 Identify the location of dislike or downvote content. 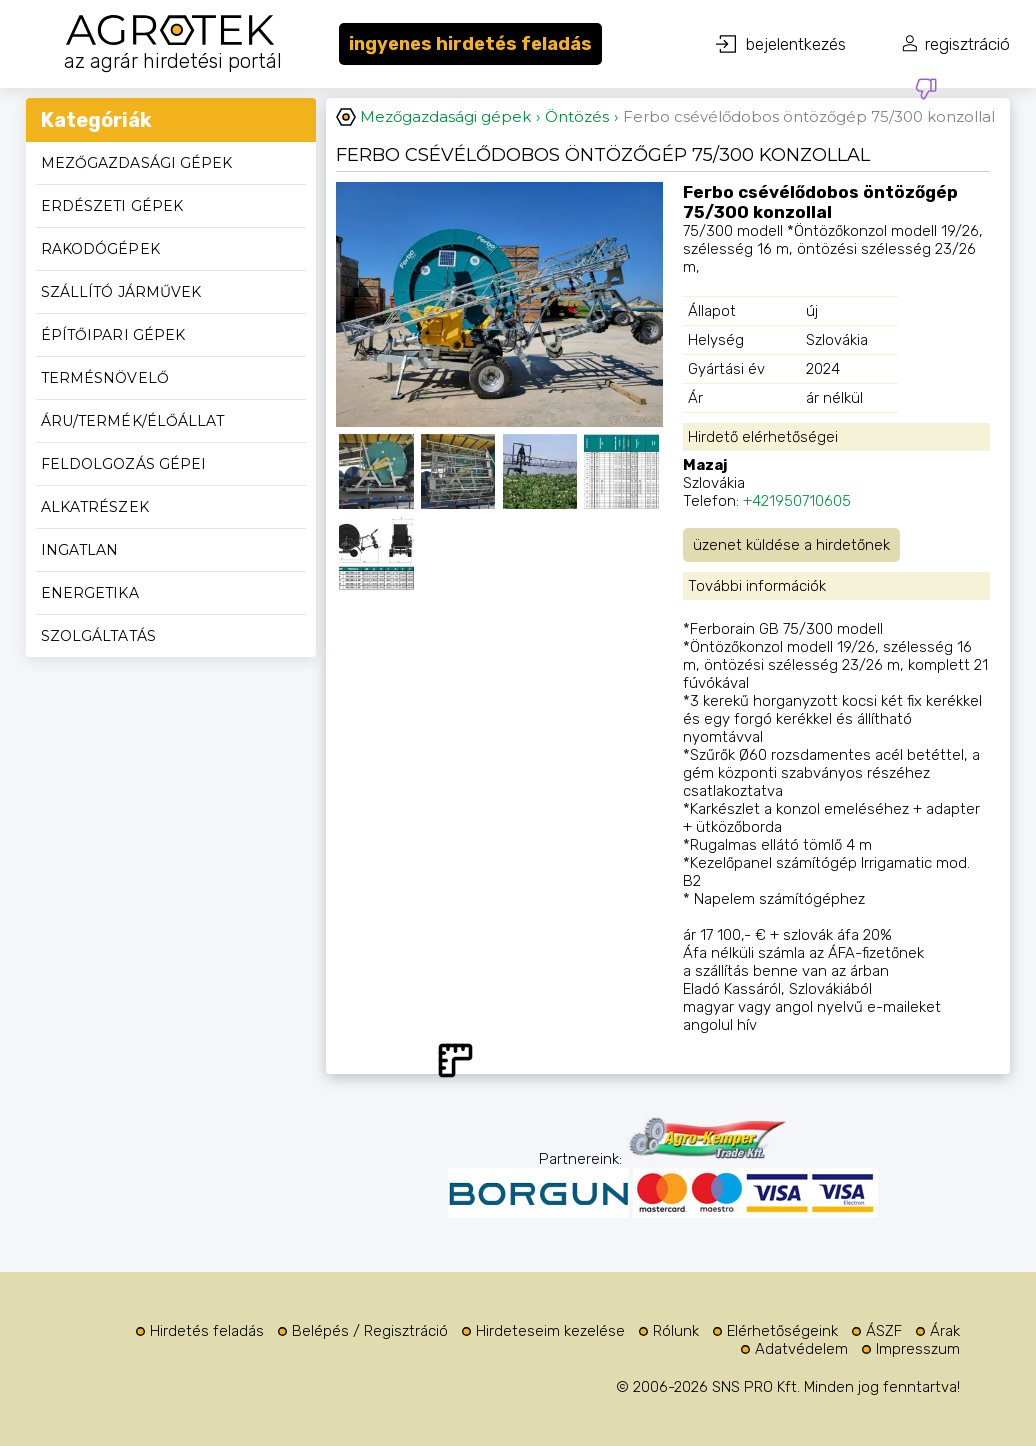
(926, 88).